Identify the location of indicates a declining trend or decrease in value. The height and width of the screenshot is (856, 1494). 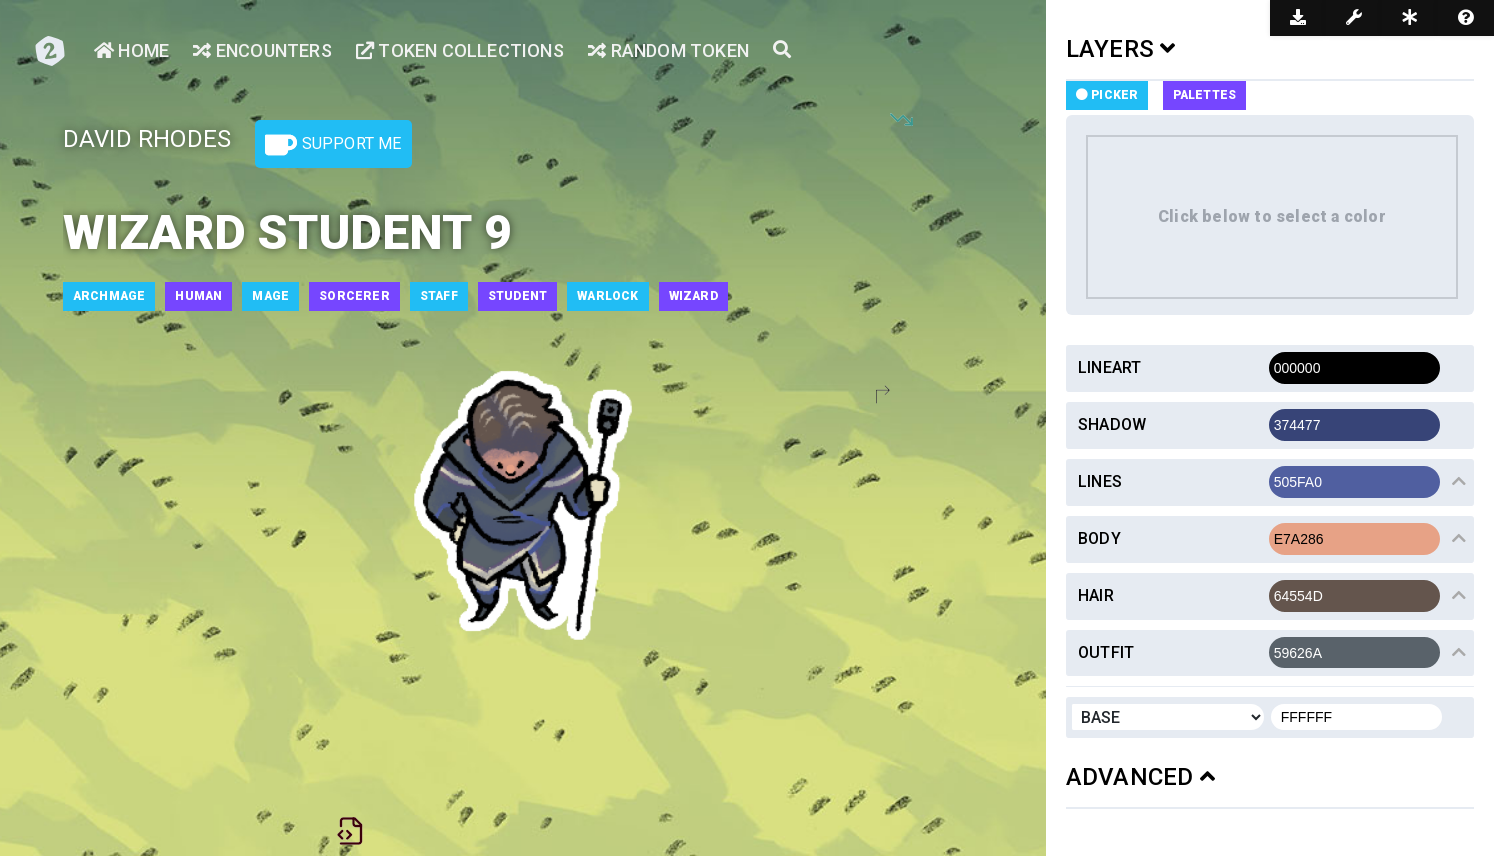
(901, 119).